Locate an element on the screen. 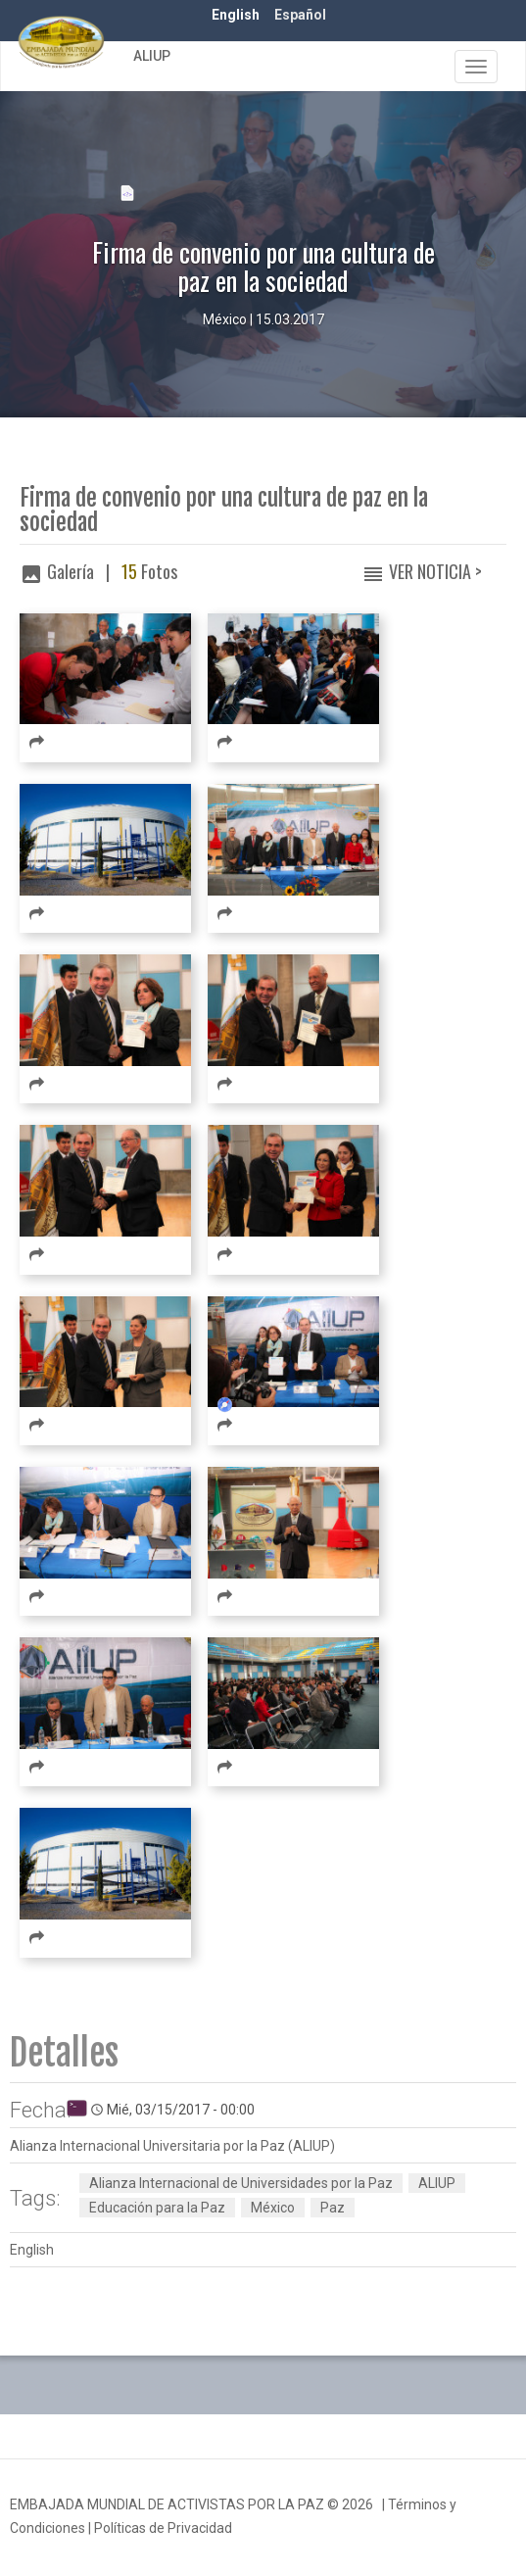  a php source code file is located at coordinates (127, 193).